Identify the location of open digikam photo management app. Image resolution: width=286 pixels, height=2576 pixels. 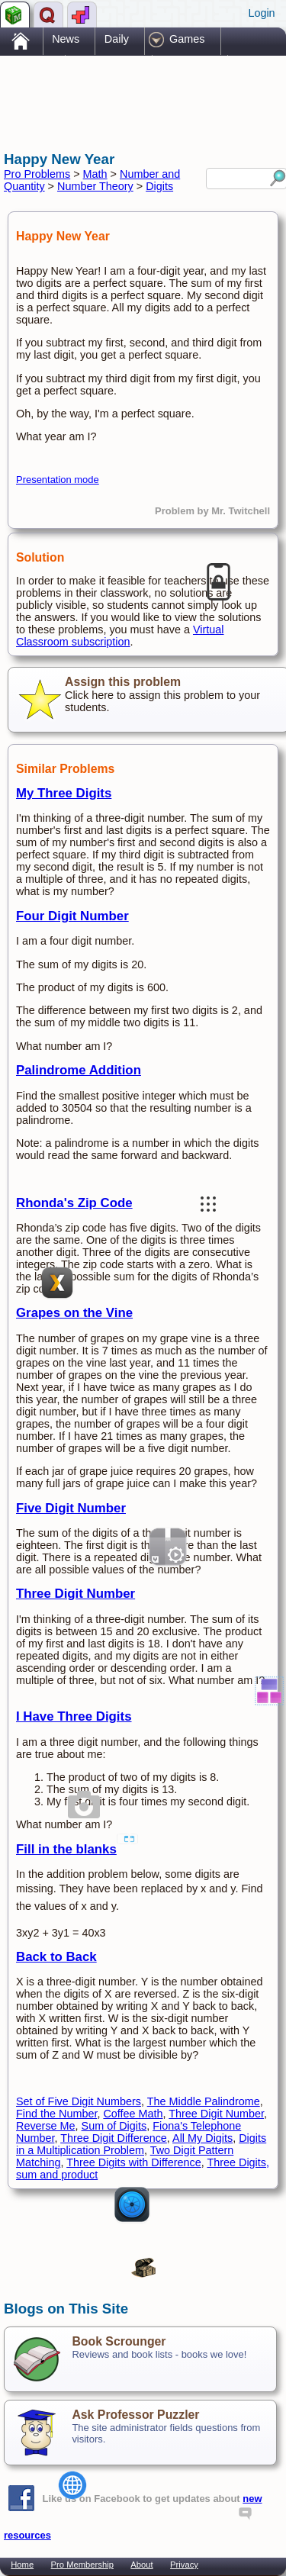
(132, 2204).